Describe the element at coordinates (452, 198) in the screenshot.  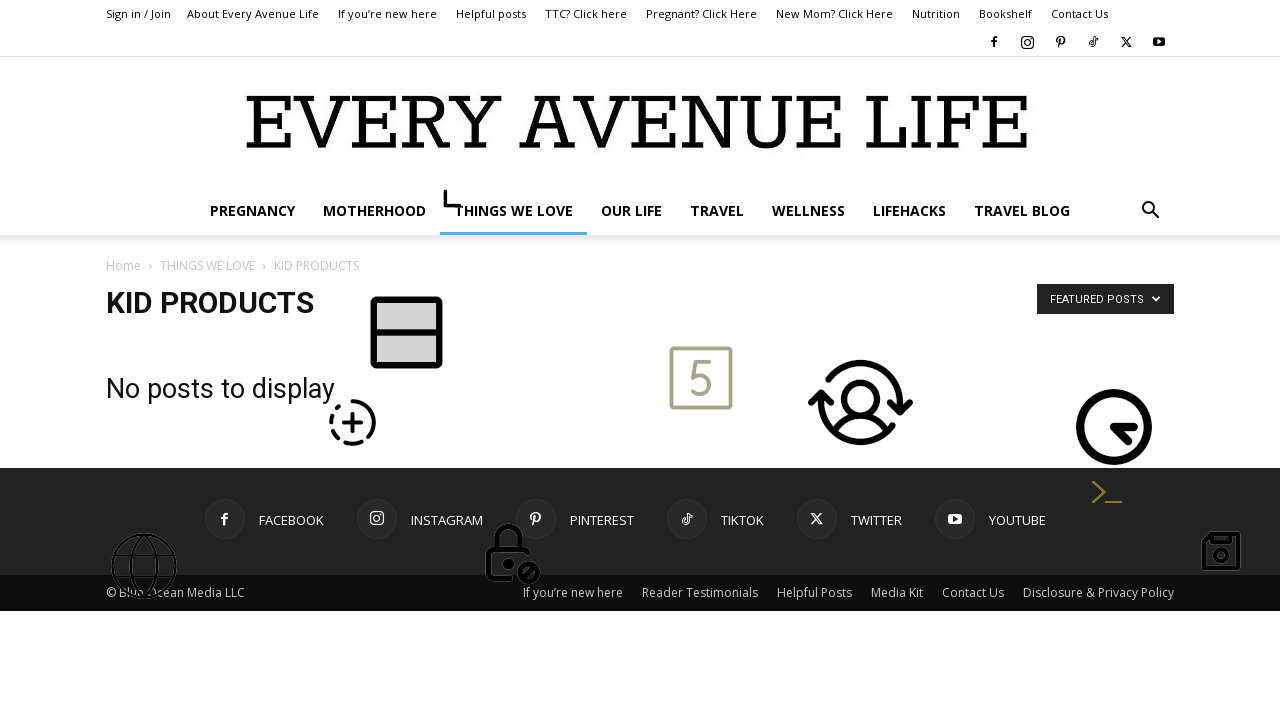
I see `navigate to the bottom-left corner` at that location.